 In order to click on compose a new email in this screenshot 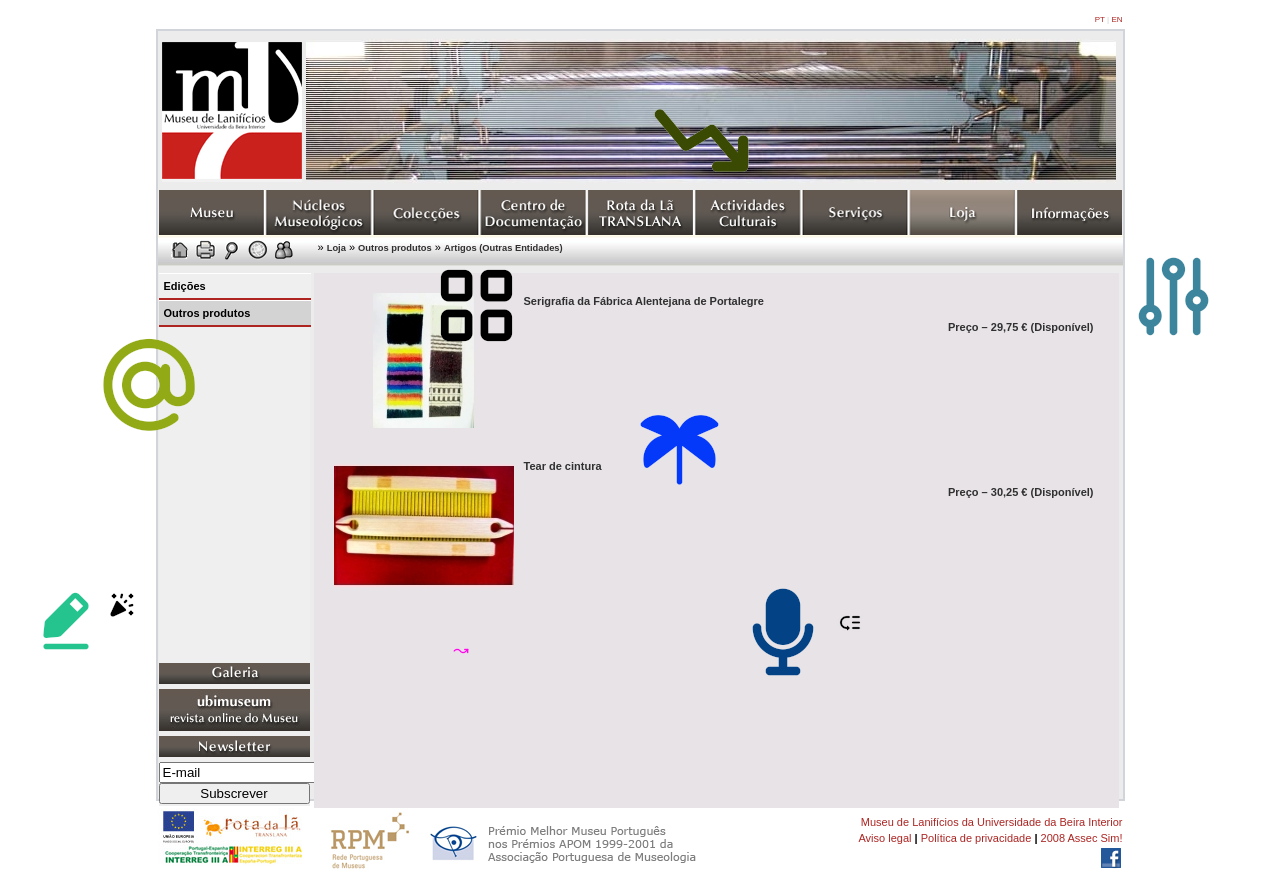, I will do `click(149, 385)`.